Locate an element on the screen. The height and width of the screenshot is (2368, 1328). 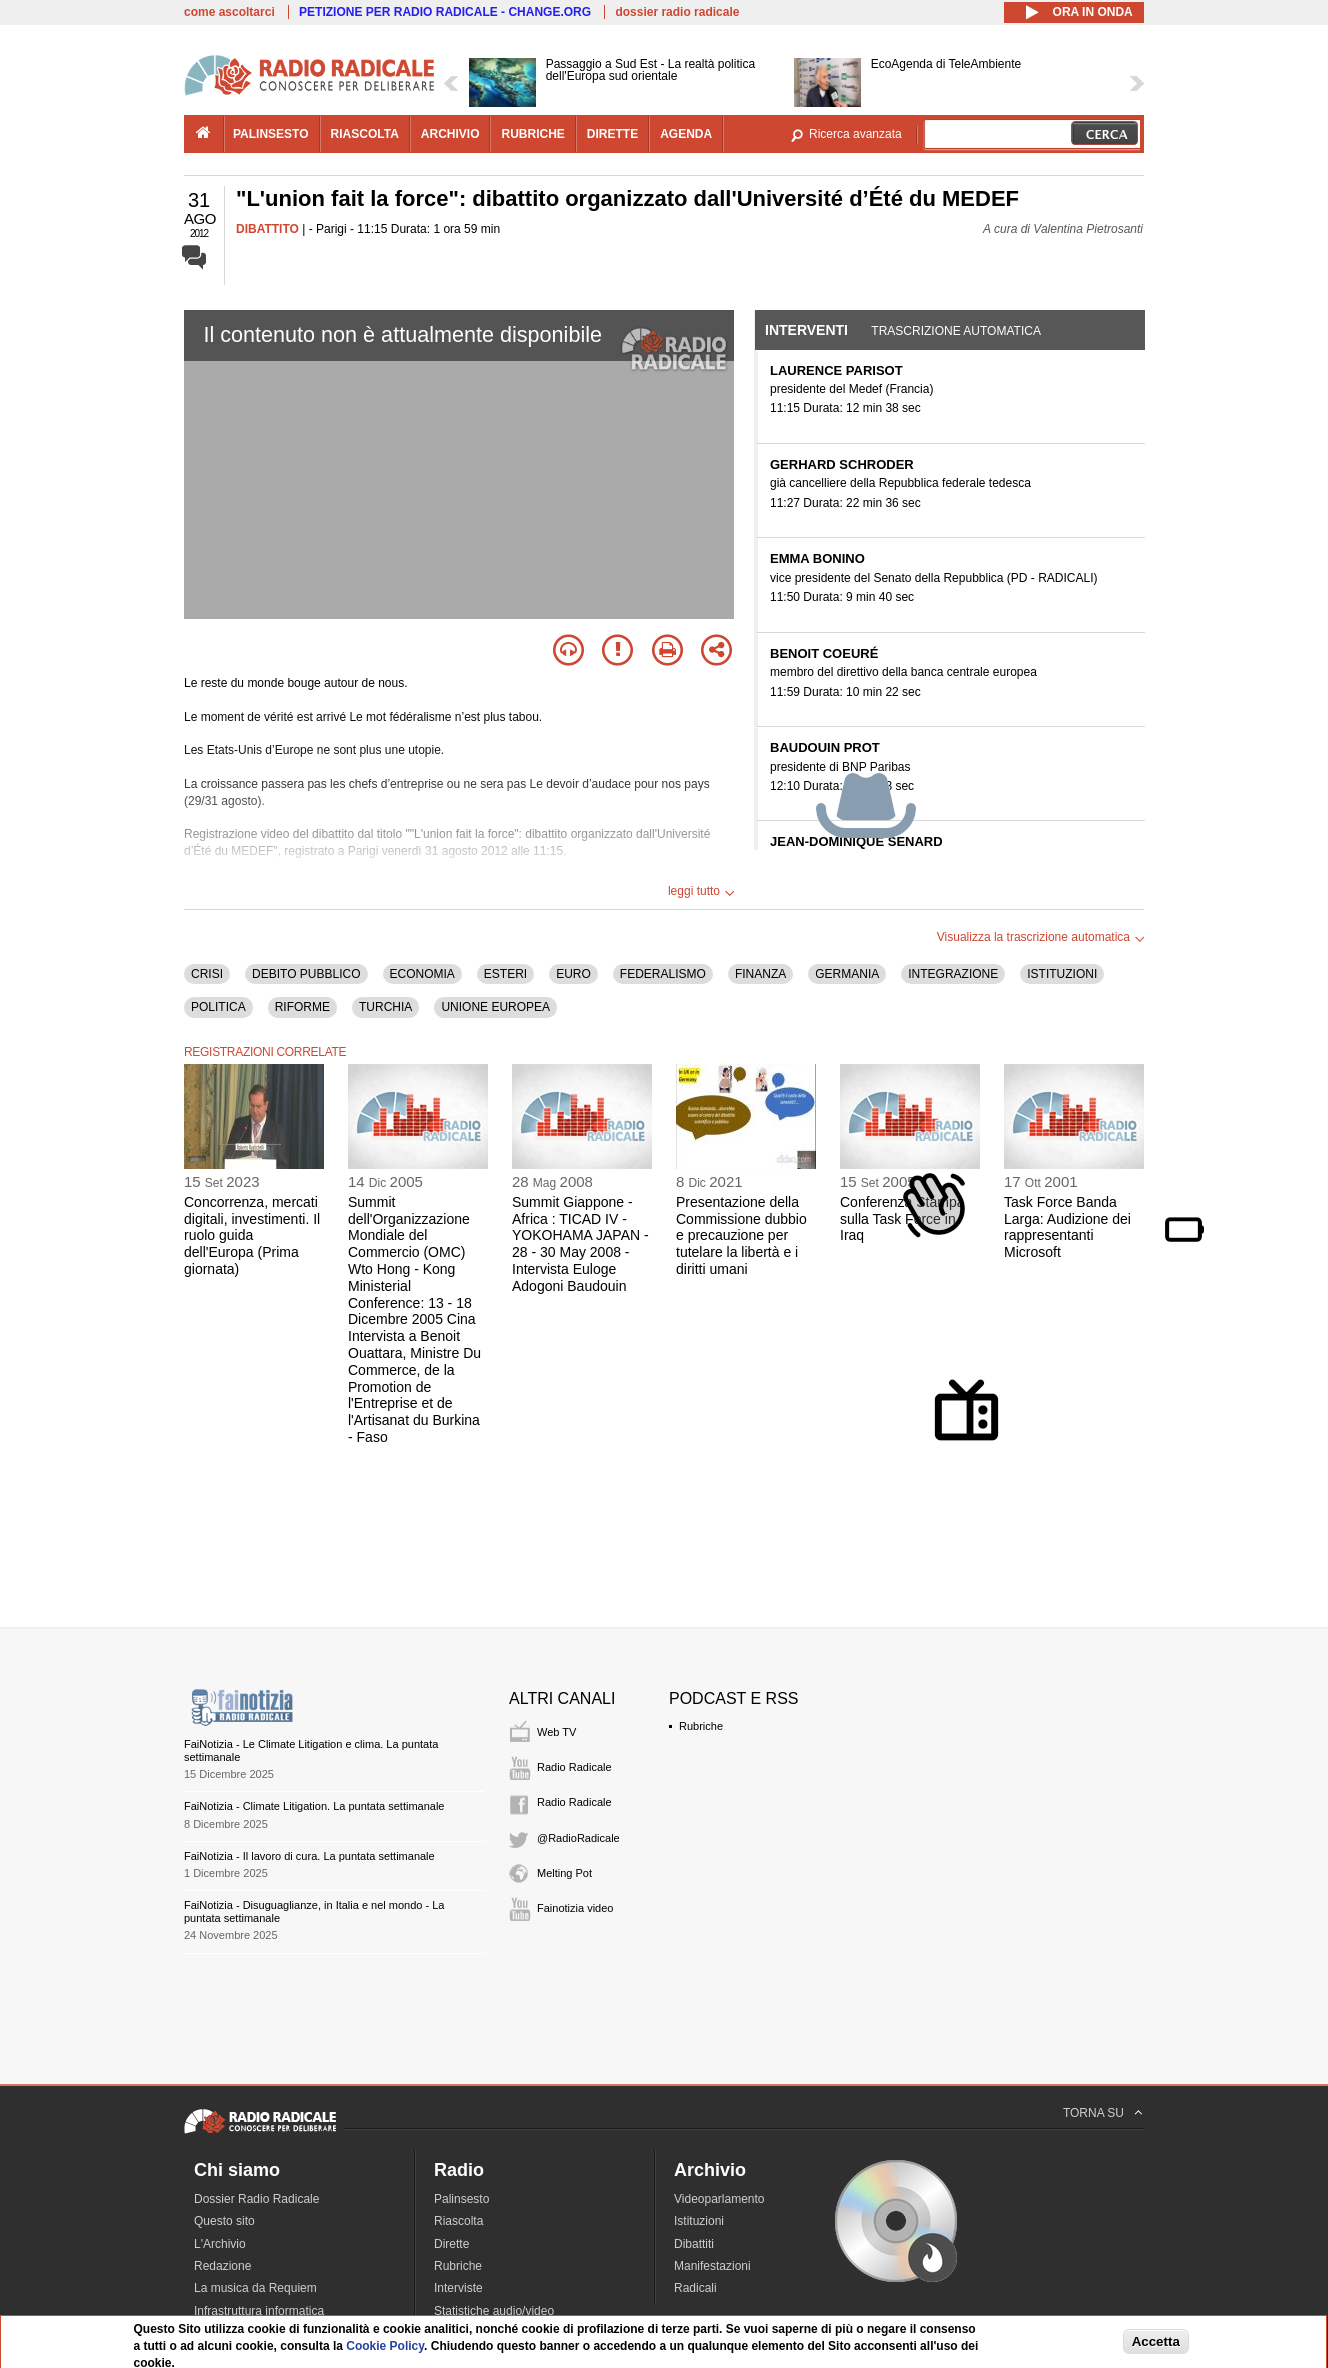
send a friendly greeting or wave is located at coordinates (934, 1204).